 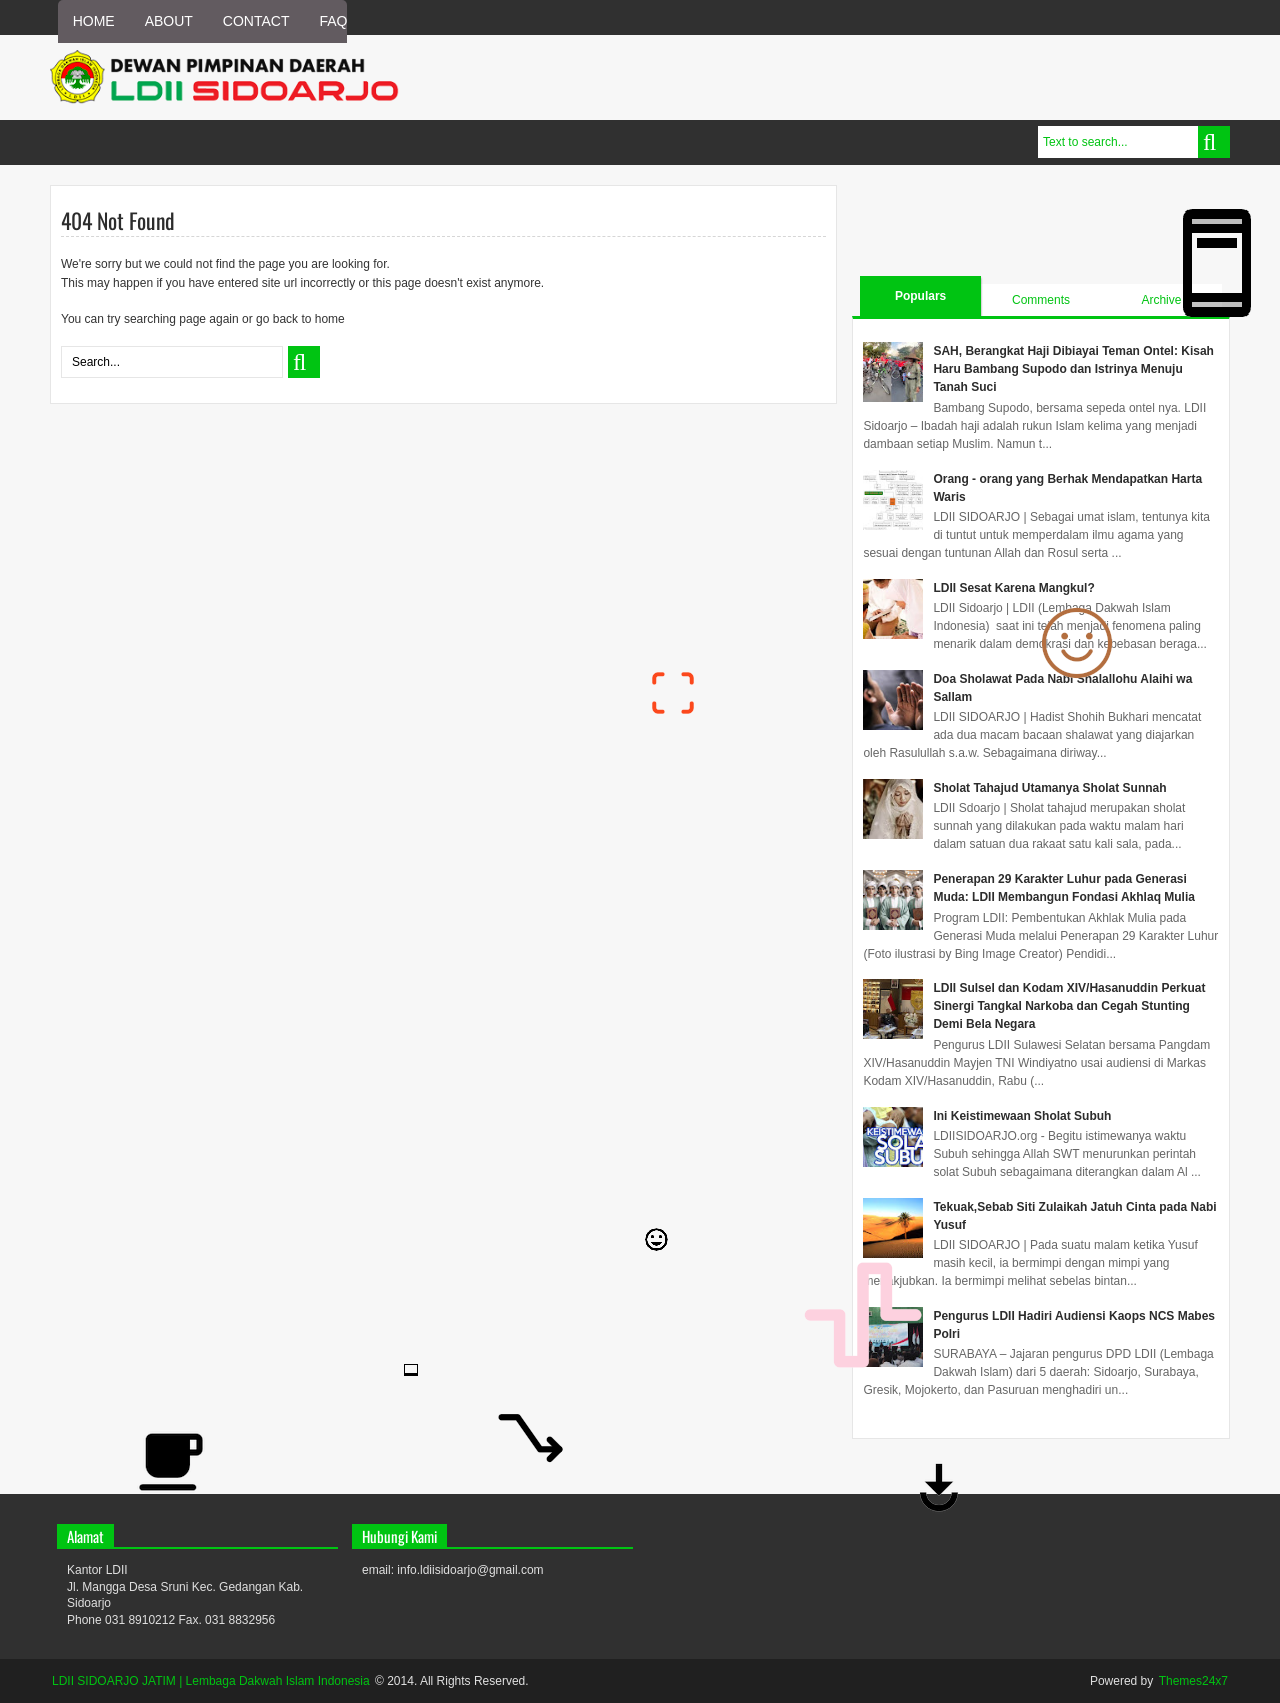 What do you see at coordinates (863, 1315) in the screenshot?
I see `toggle square wave signal output` at bounding box center [863, 1315].